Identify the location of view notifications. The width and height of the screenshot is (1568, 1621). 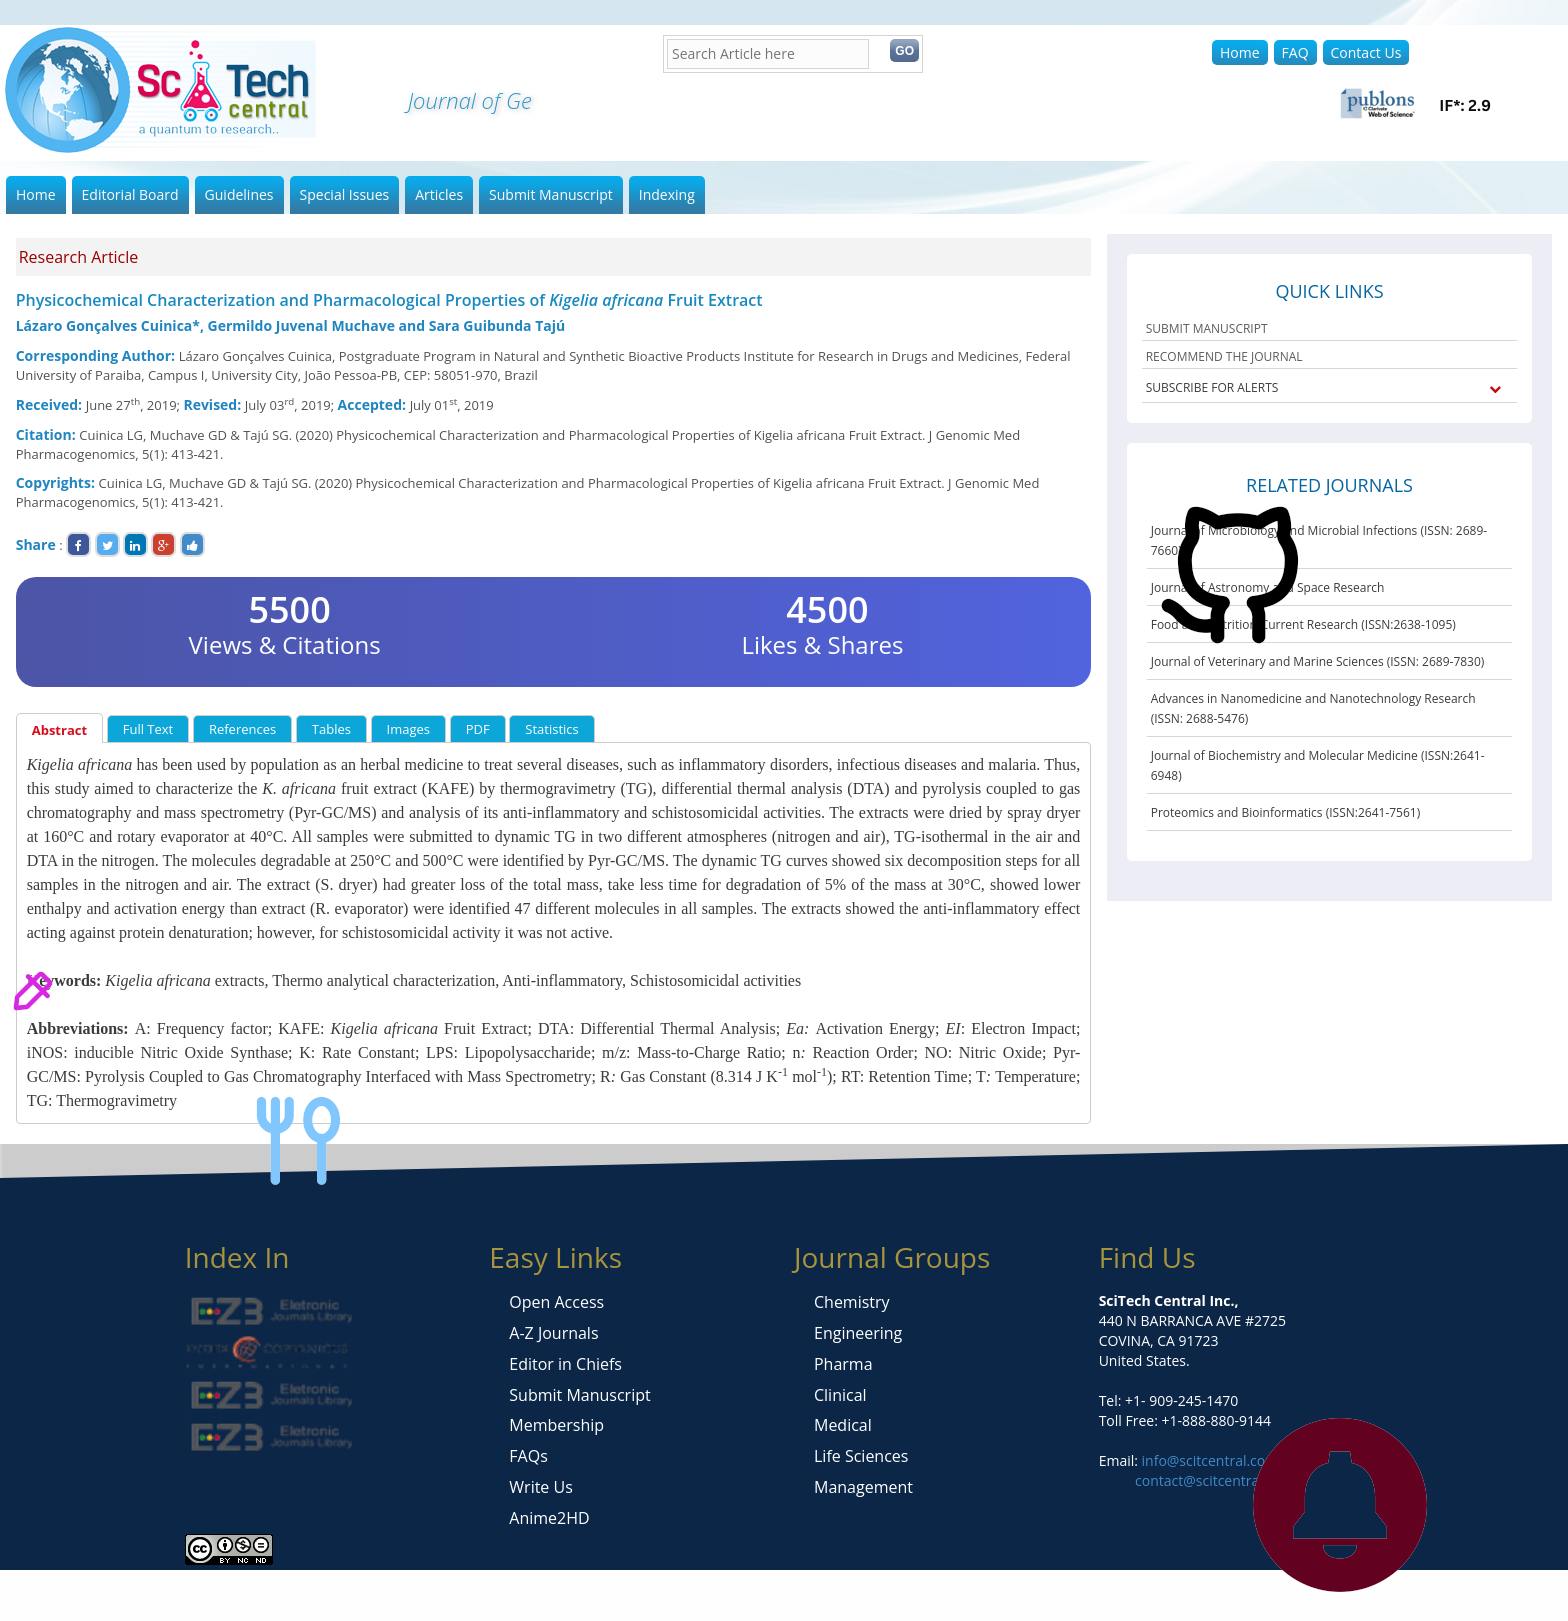
(1340, 1505).